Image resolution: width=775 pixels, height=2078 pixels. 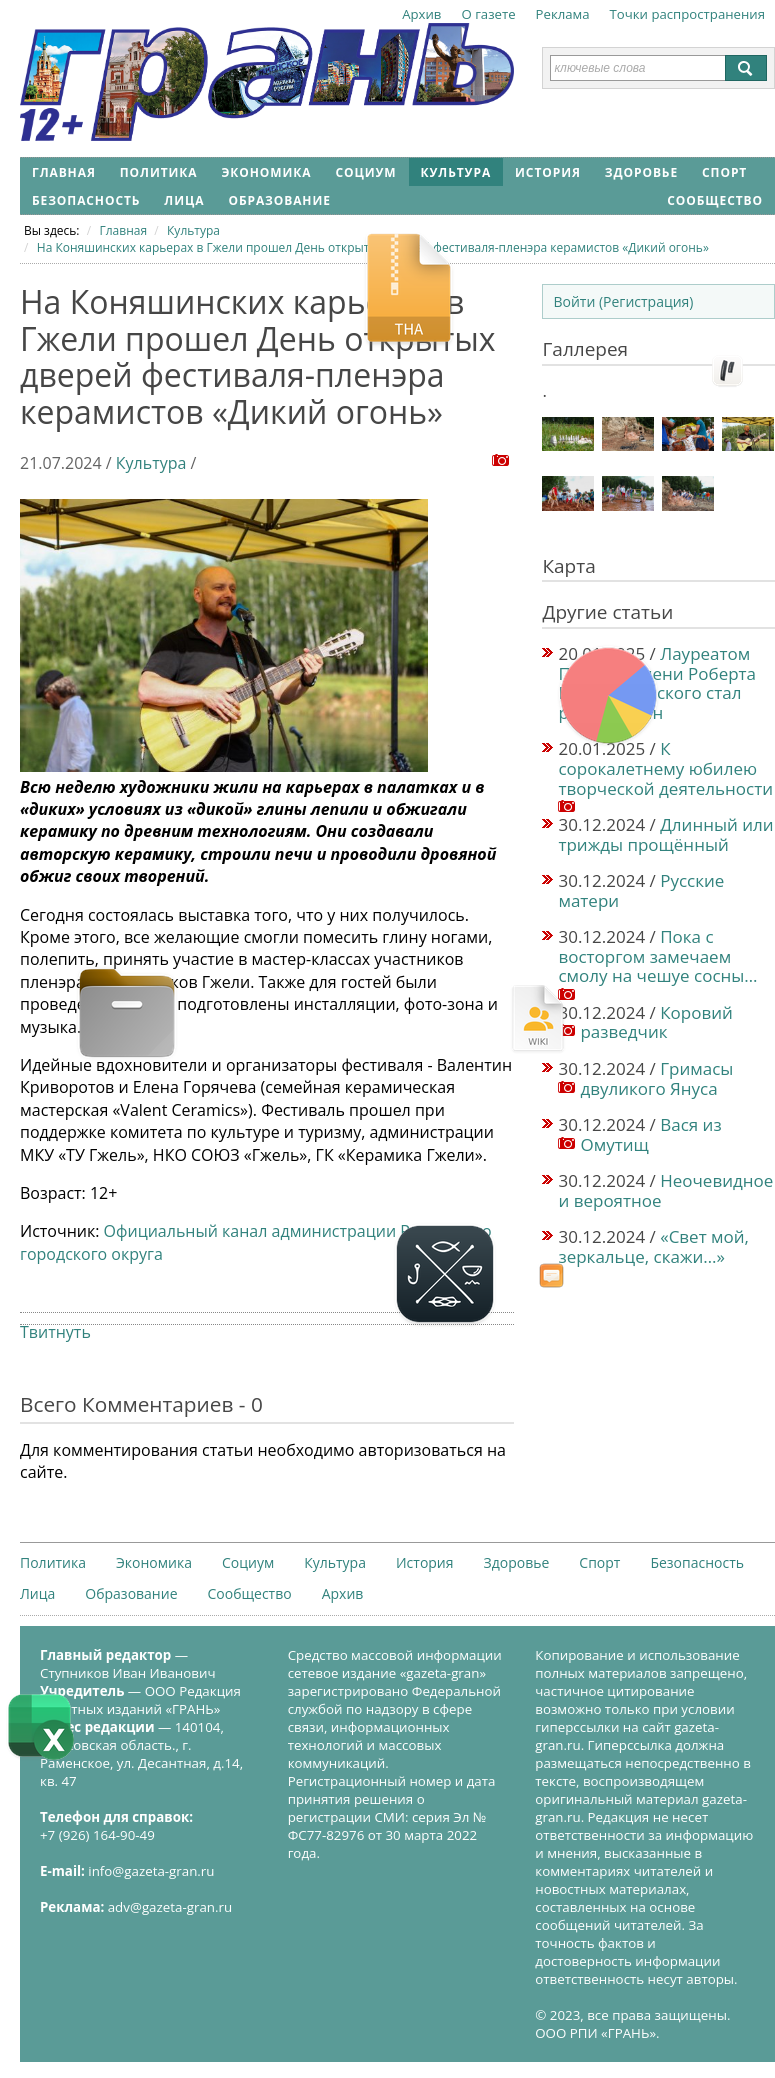 I want to click on launch fishing planet game, so click(x=445, y=1274).